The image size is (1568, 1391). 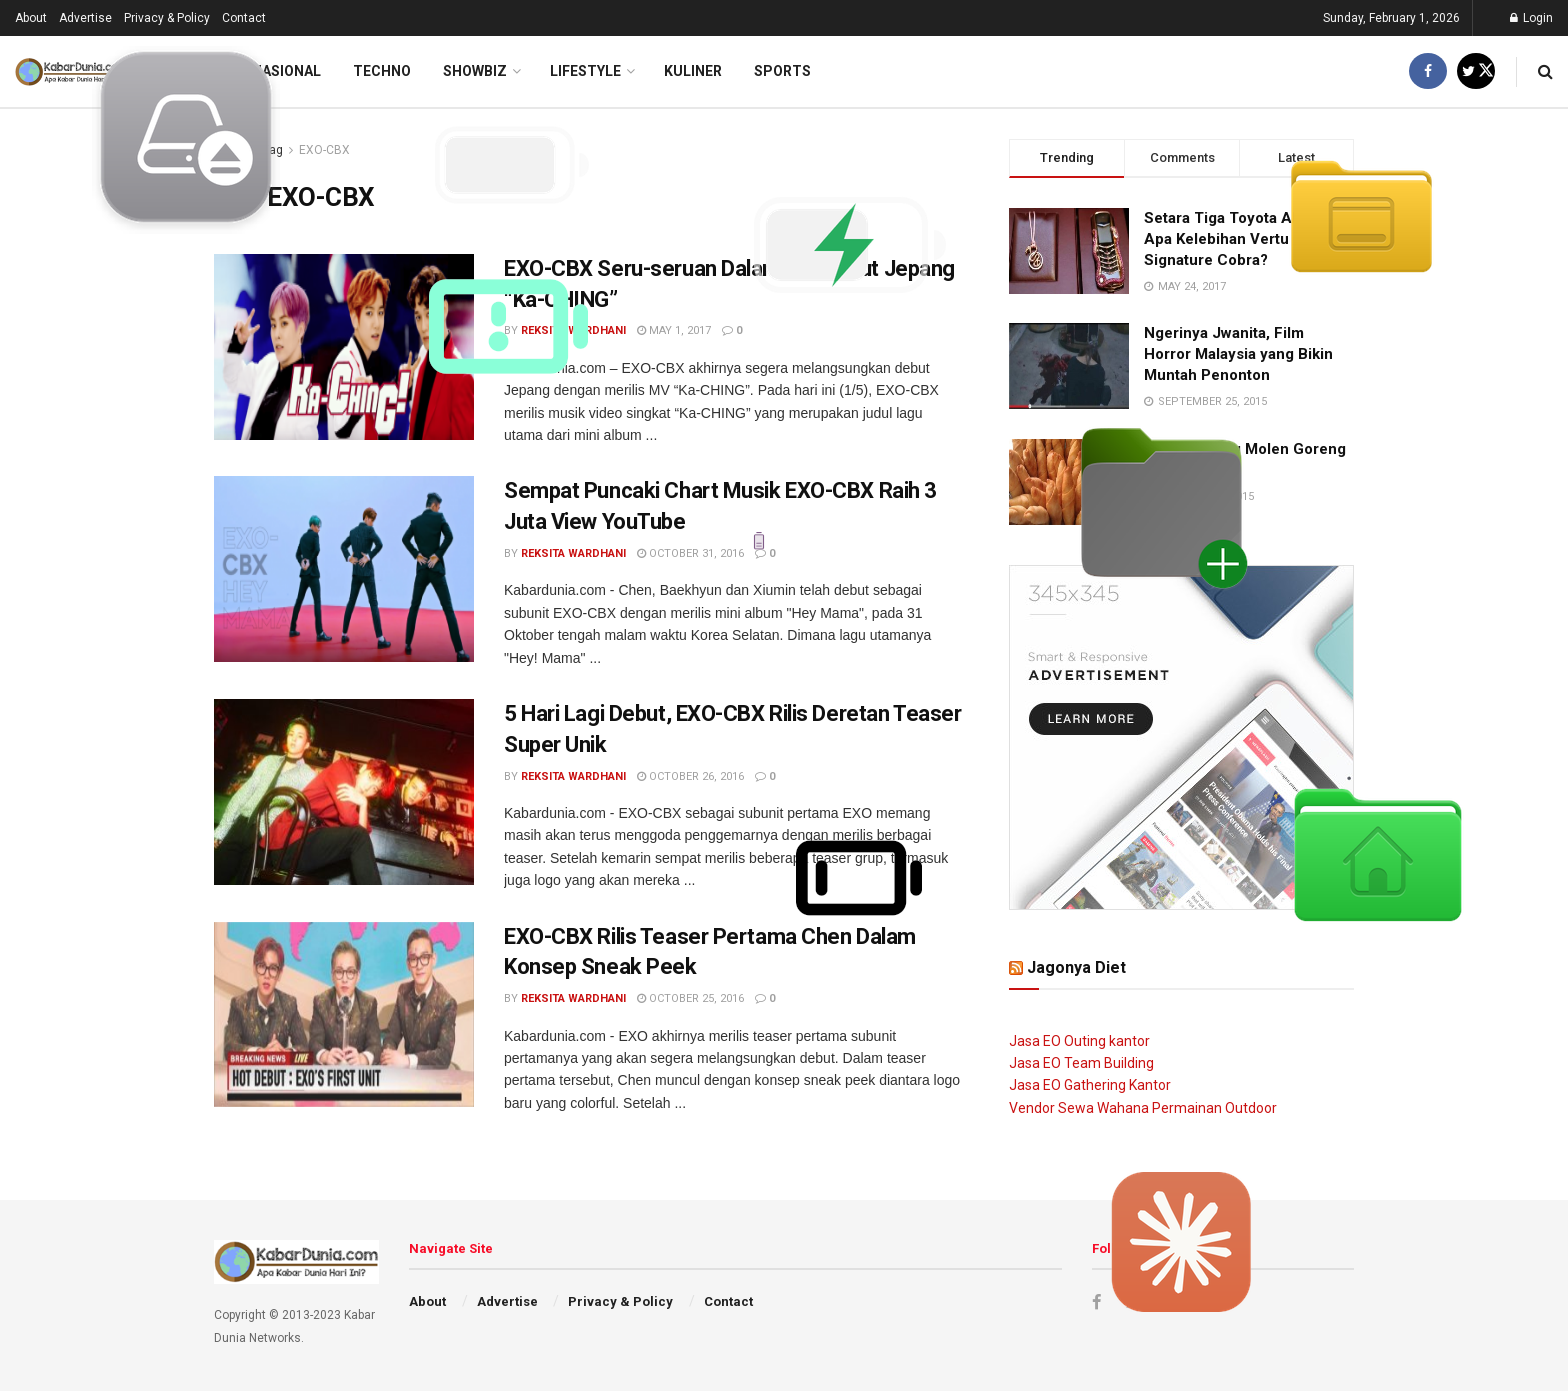 What do you see at coordinates (186, 140) in the screenshot?
I see `eject or safely remove external storage device` at bounding box center [186, 140].